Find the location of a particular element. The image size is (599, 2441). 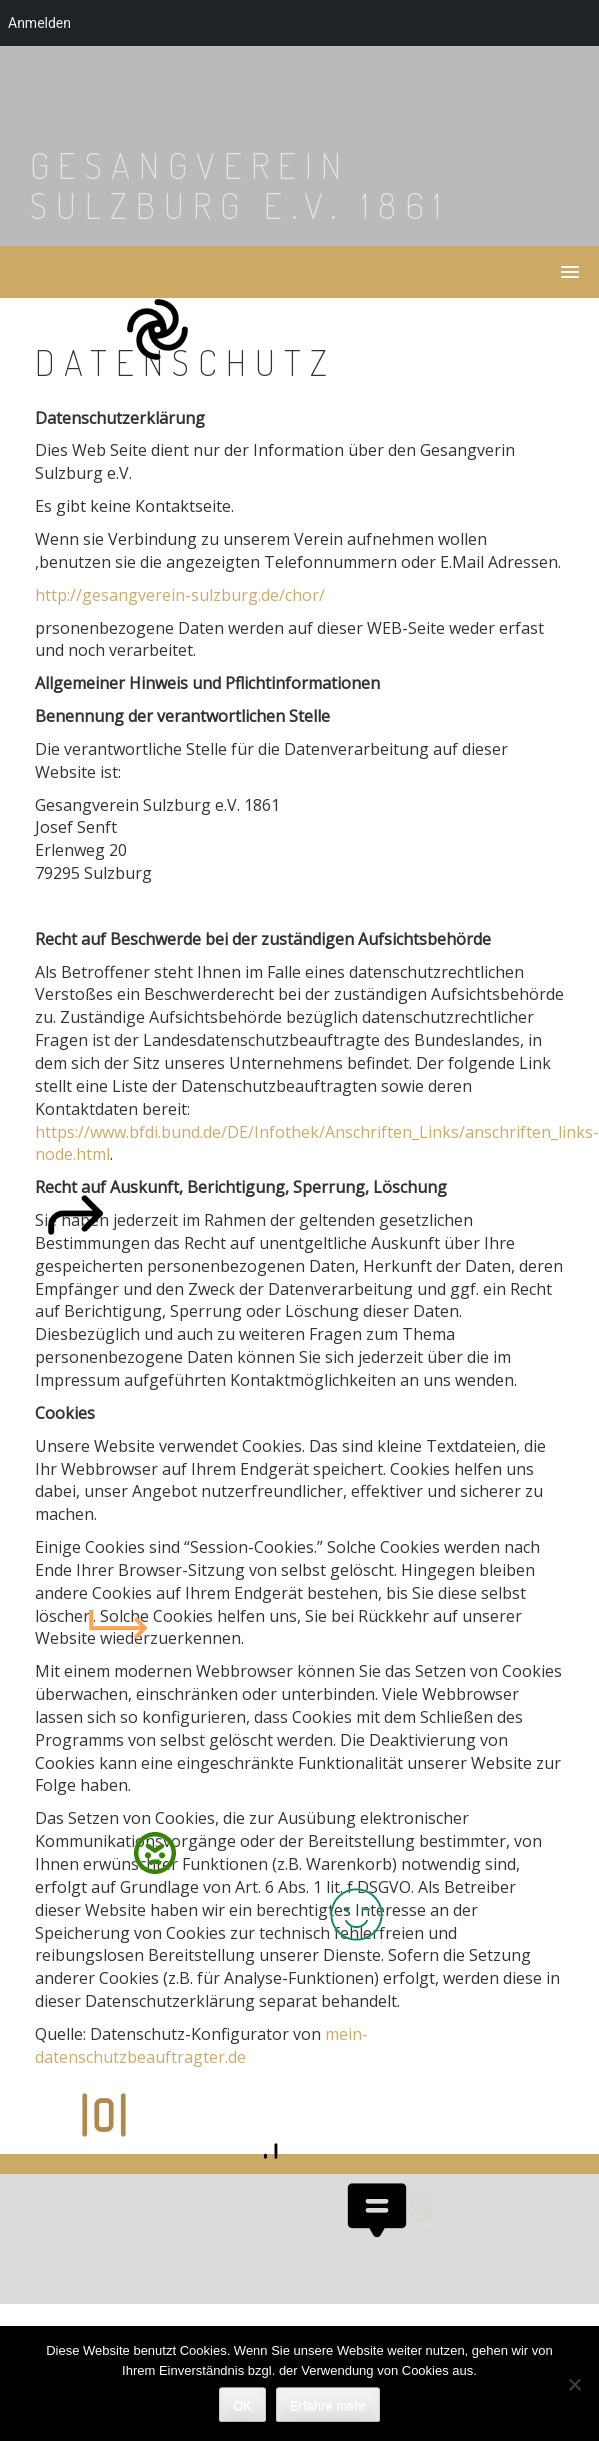

open chat or messaging is located at coordinates (377, 2208).